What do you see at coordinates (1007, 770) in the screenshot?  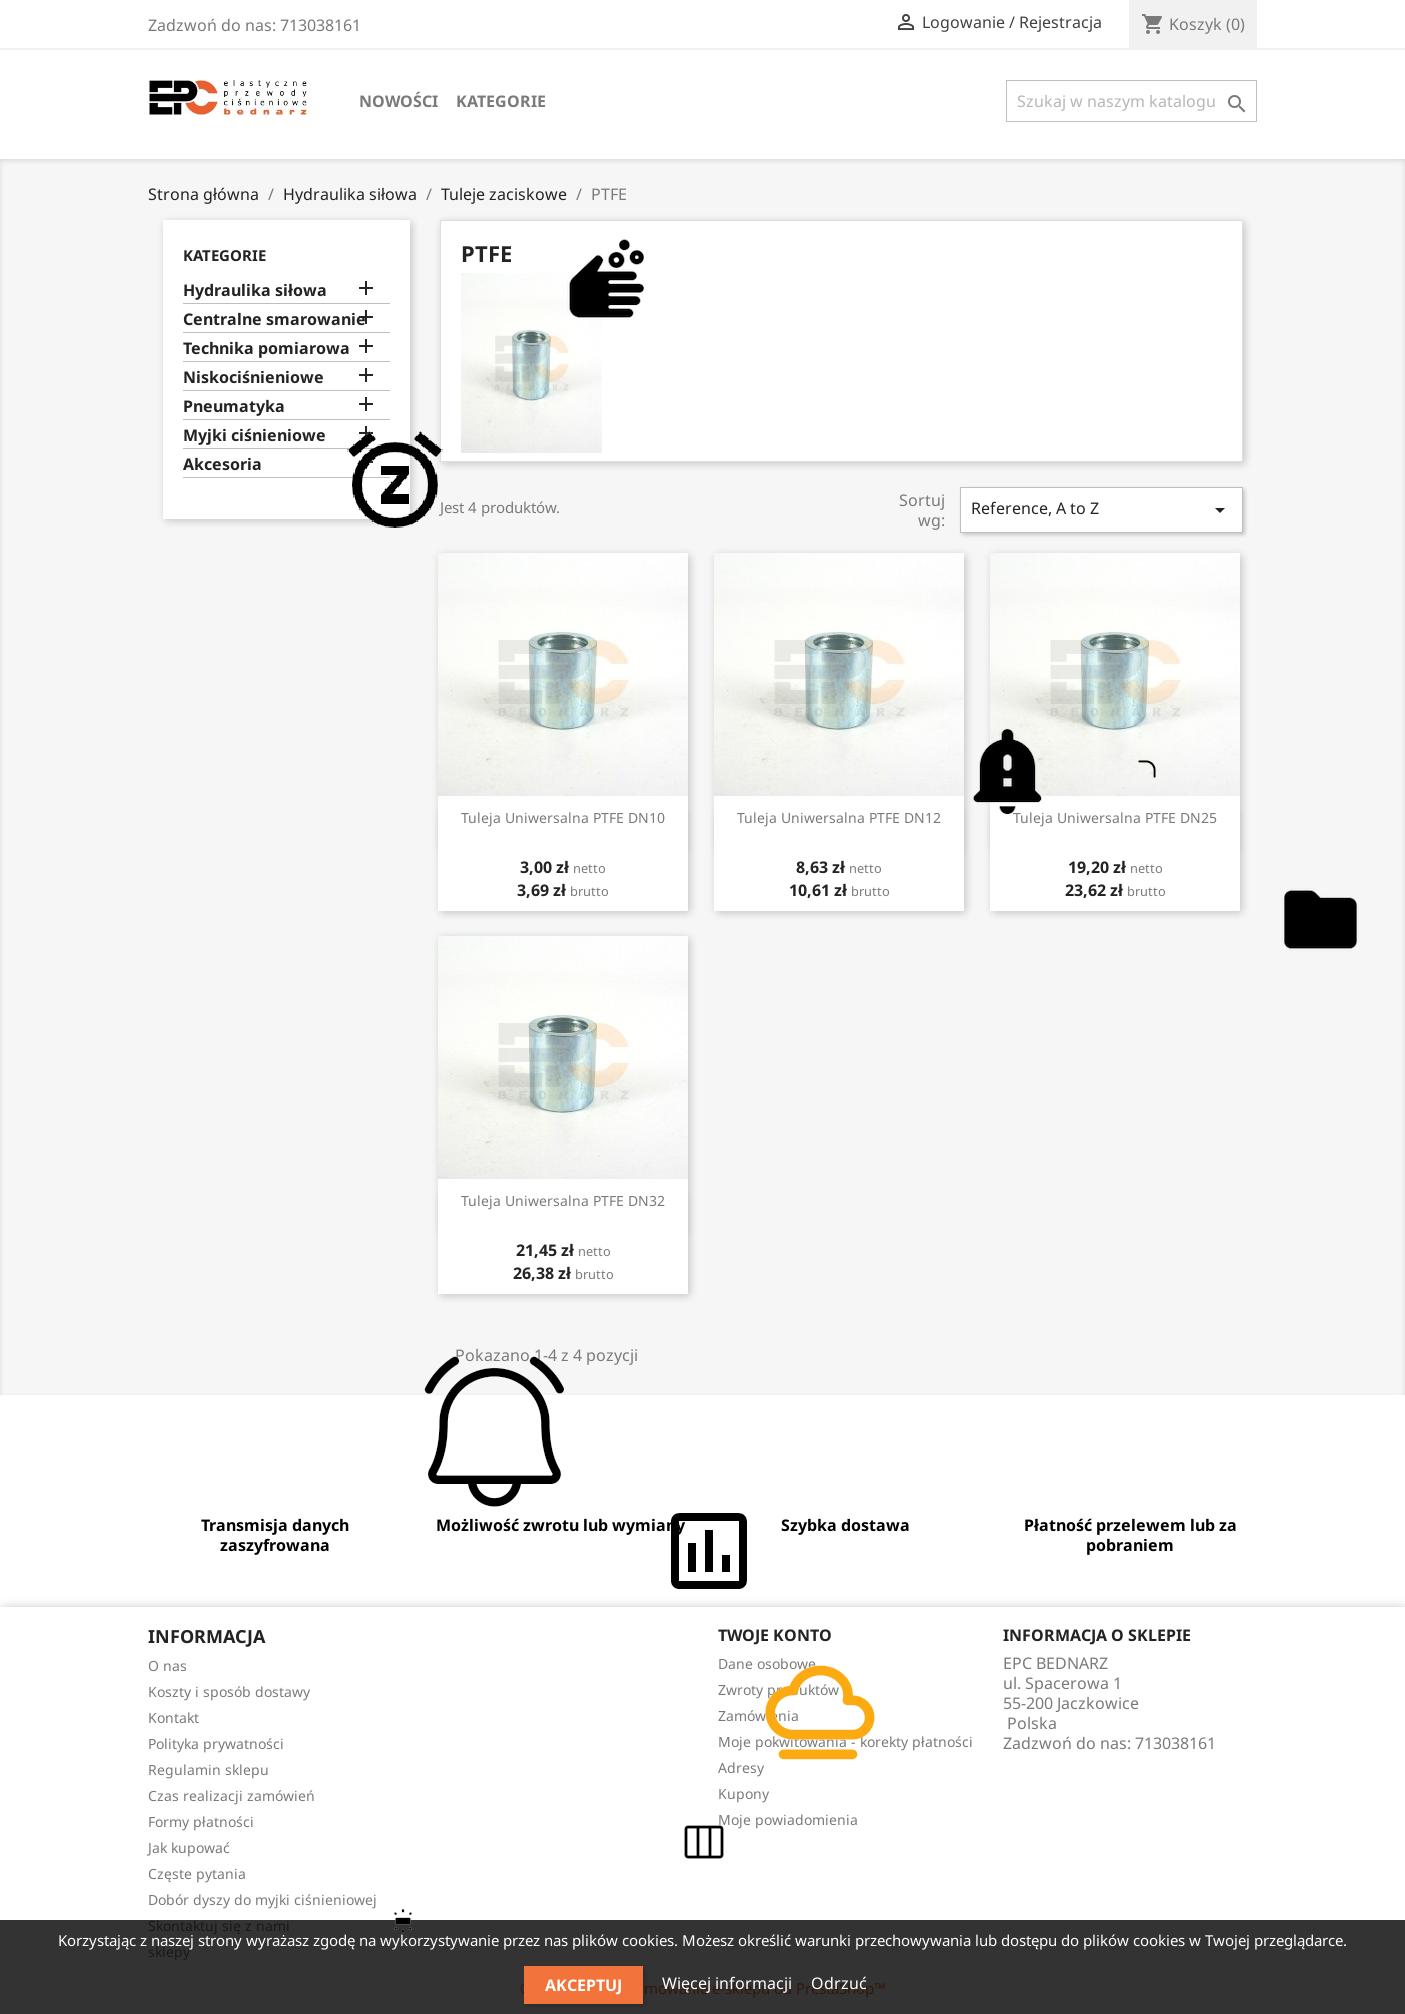 I see `important notification requiring attention` at bounding box center [1007, 770].